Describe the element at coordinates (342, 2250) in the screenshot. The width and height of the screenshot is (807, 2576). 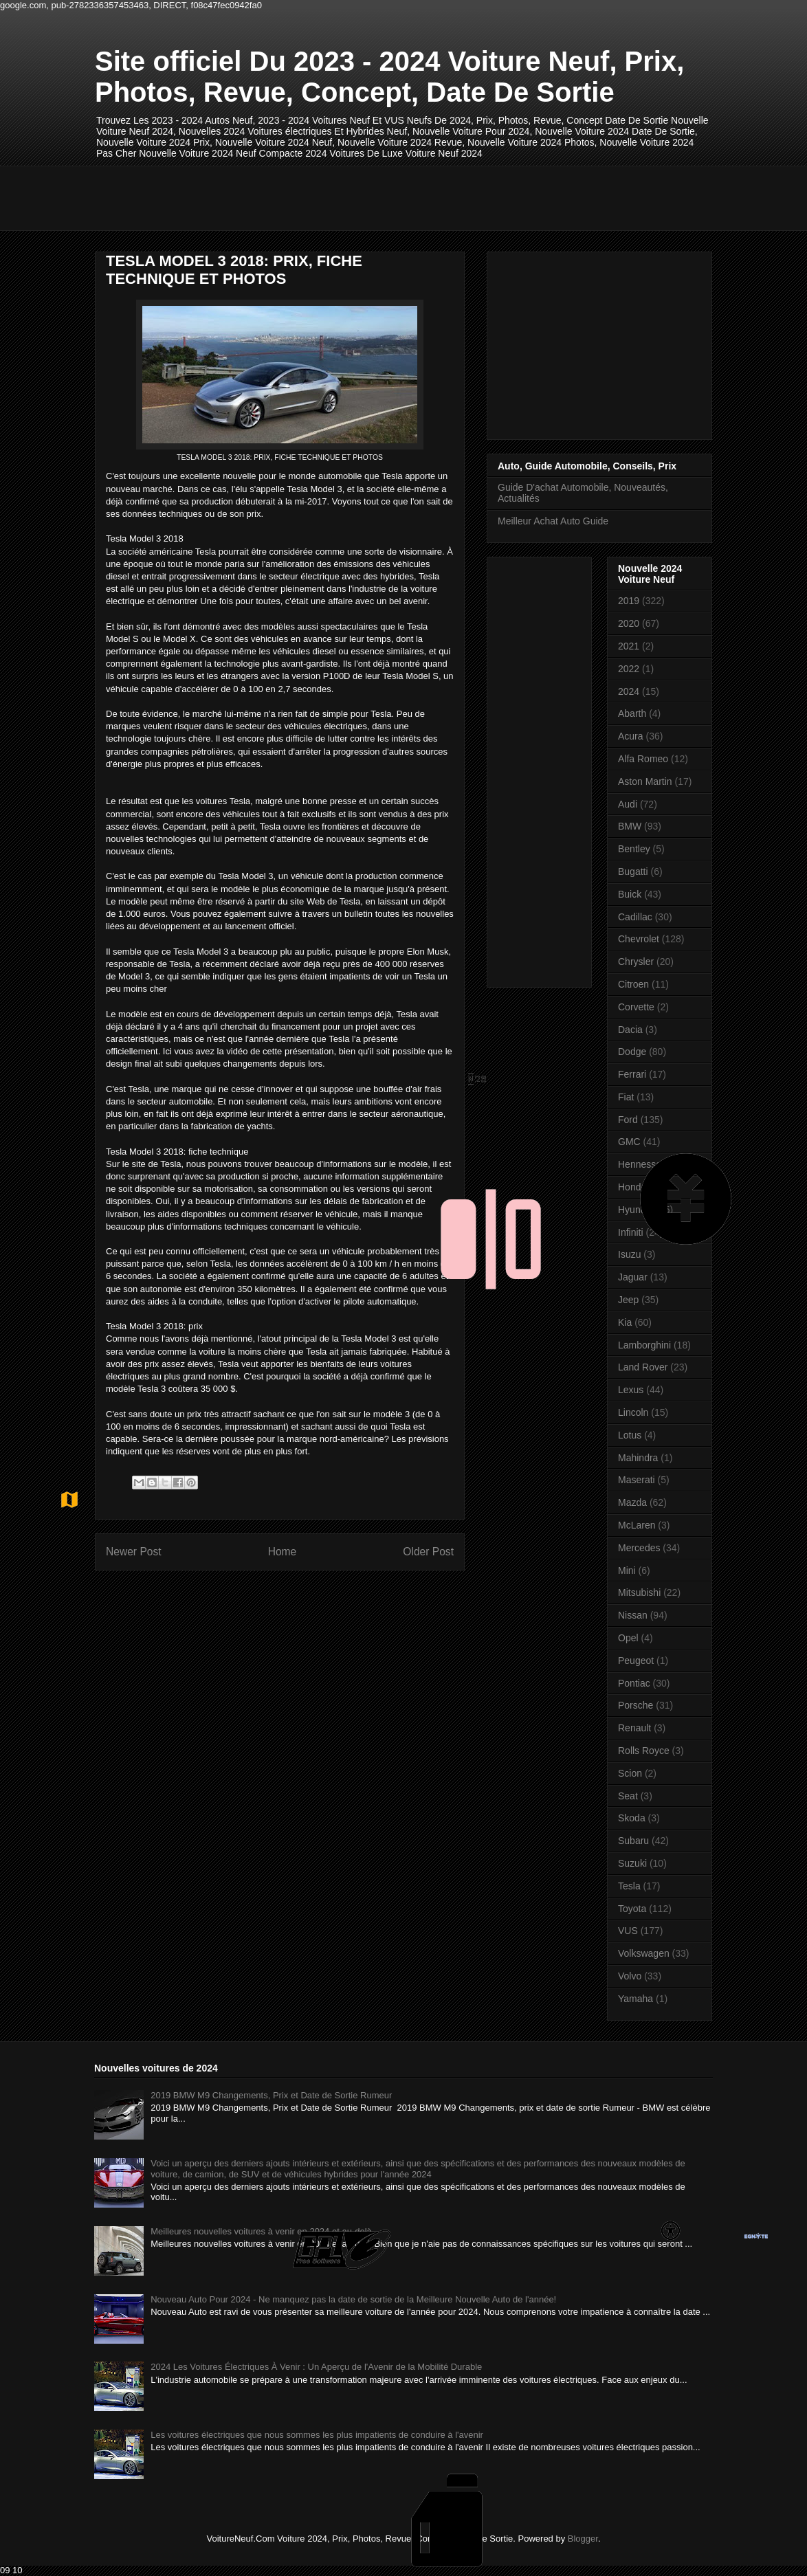
I see `indicates software licensed under GNU General Public License v3` at that location.